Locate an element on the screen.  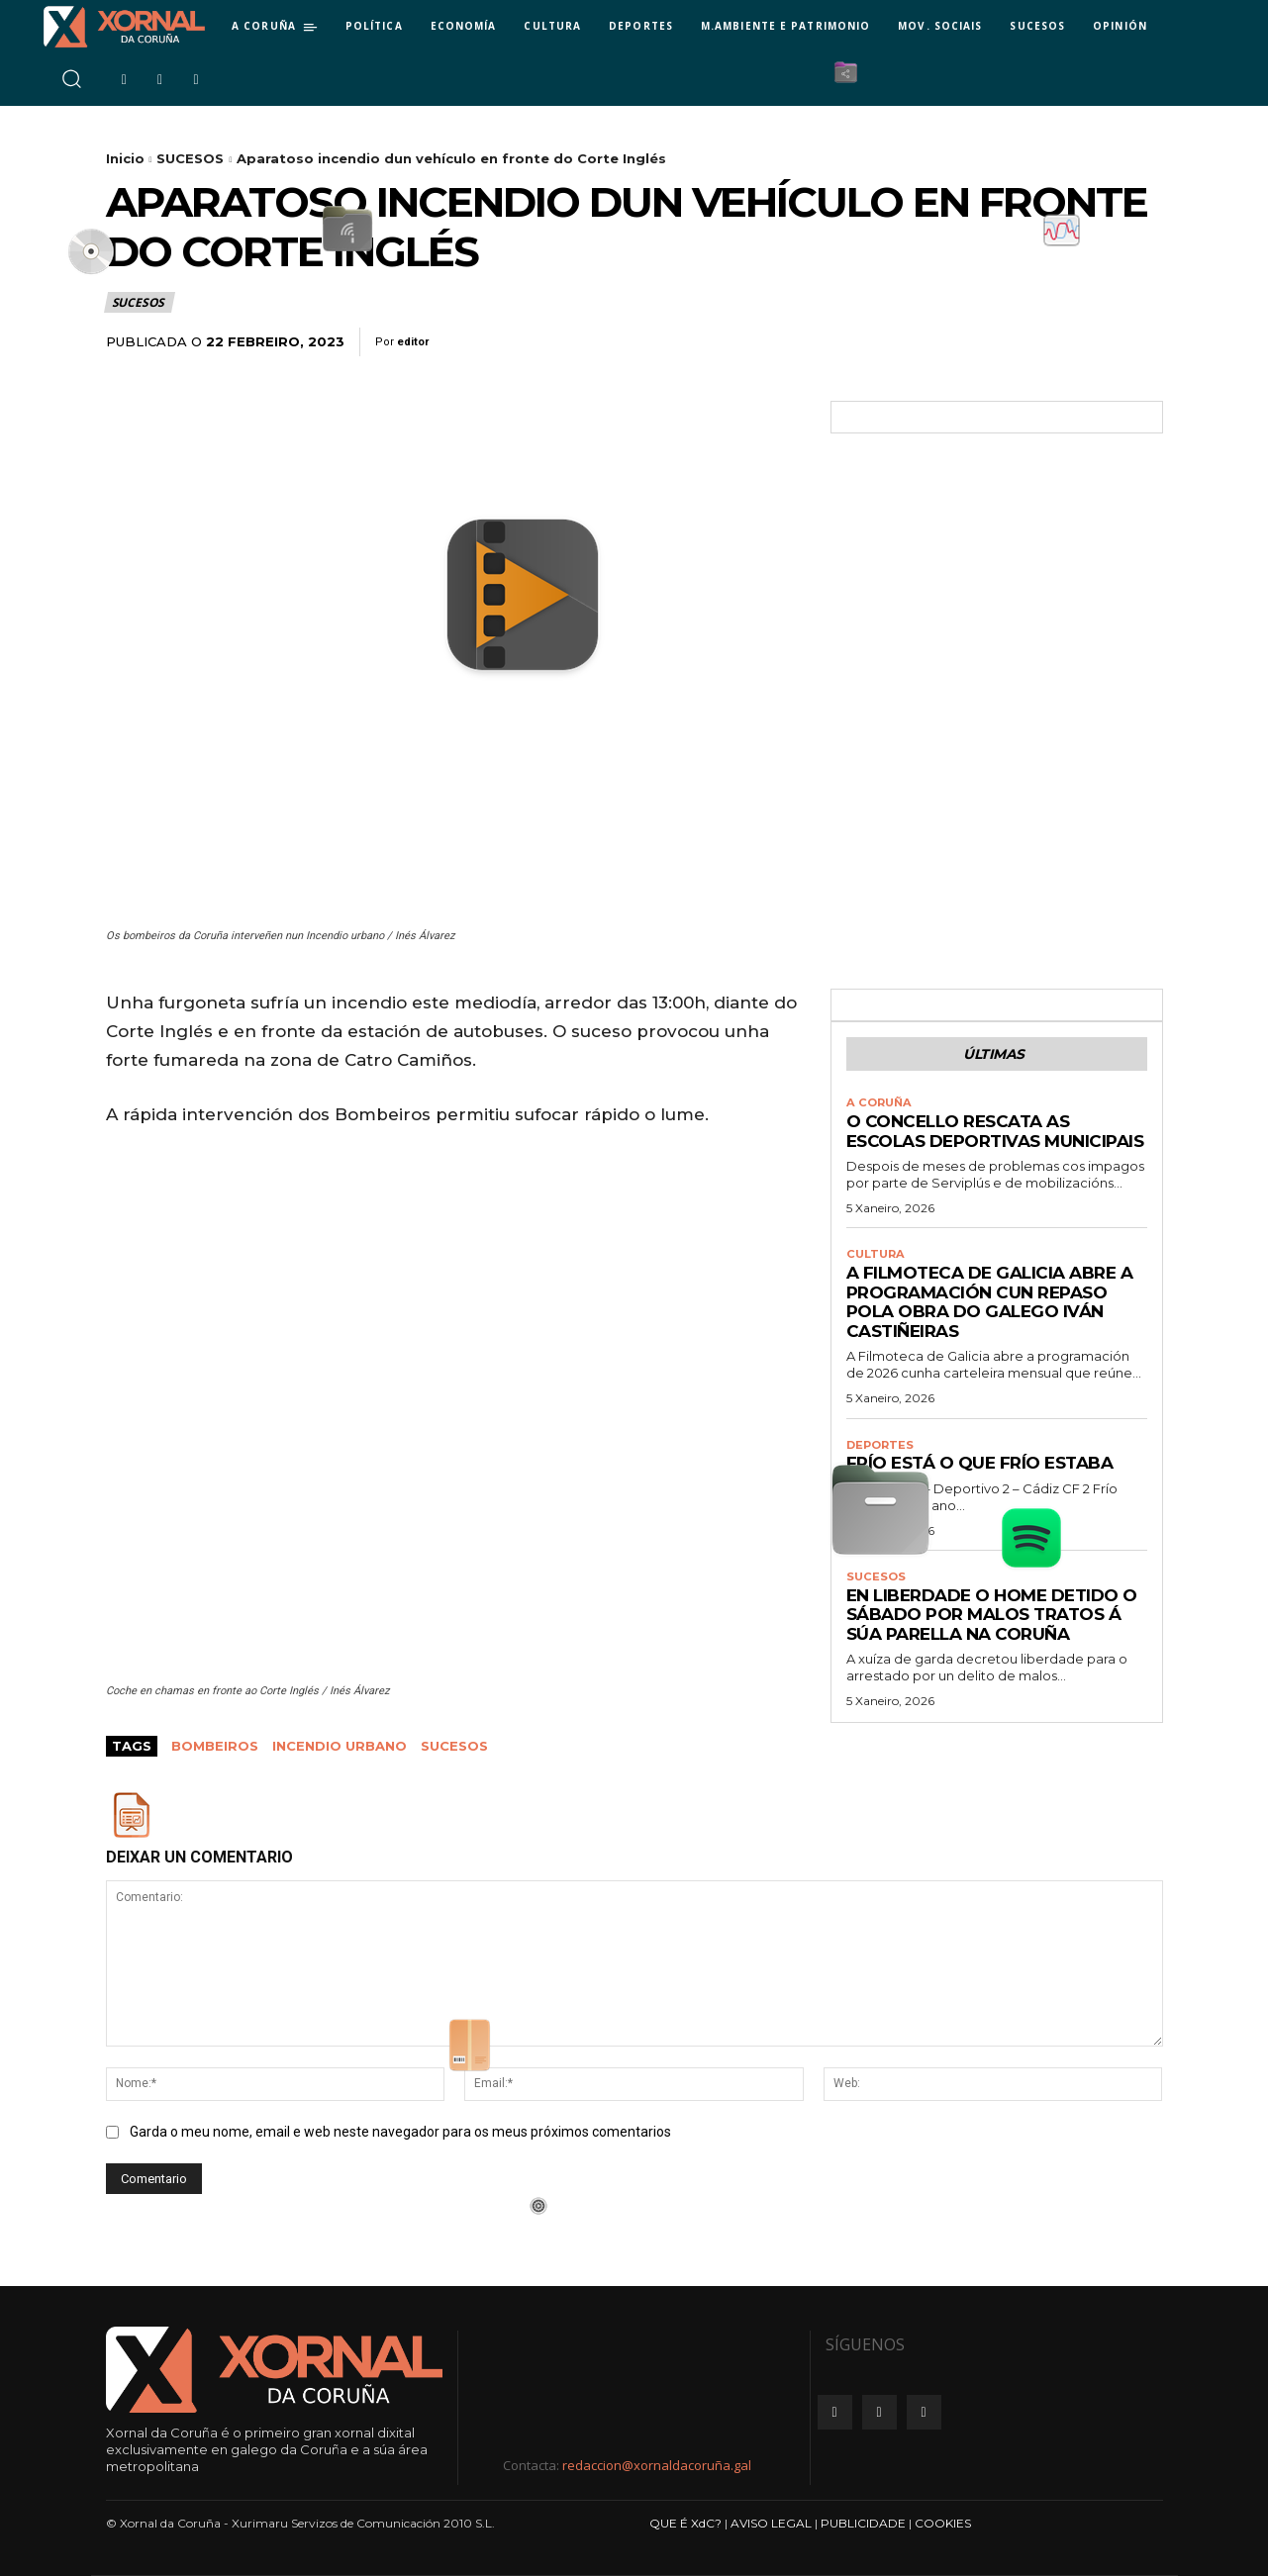
open power statistics application is located at coordinates (1061, 230).